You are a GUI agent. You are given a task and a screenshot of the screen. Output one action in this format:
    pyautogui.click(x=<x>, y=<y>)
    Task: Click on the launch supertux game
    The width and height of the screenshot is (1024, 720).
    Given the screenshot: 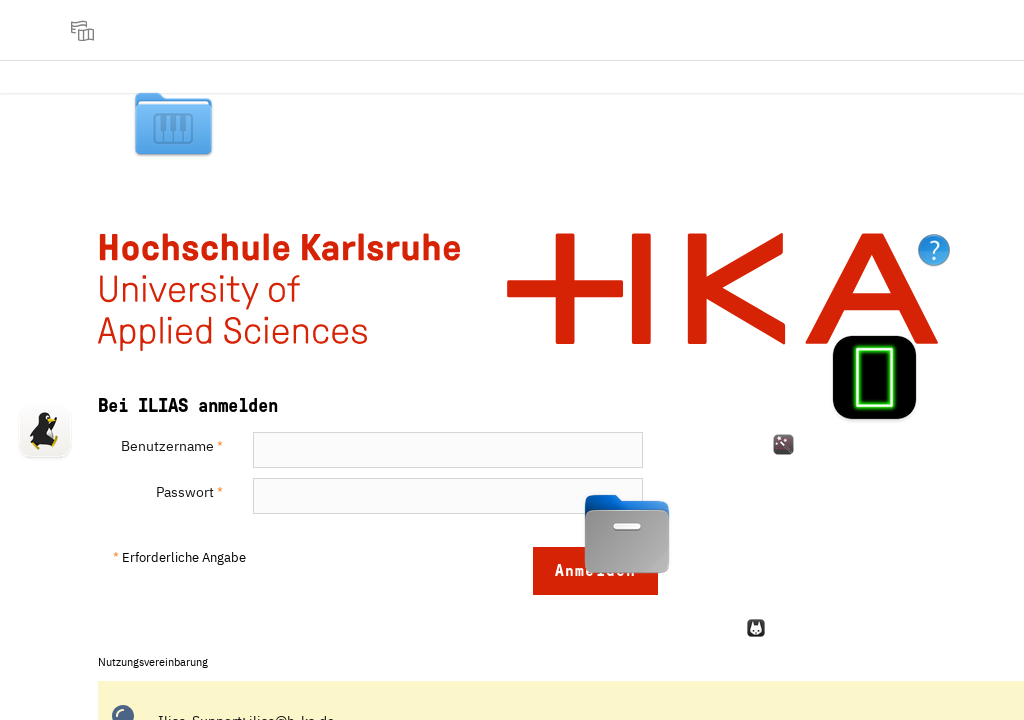 What is the action you would take?
    pyautogui.click(x=45, y=431)
    